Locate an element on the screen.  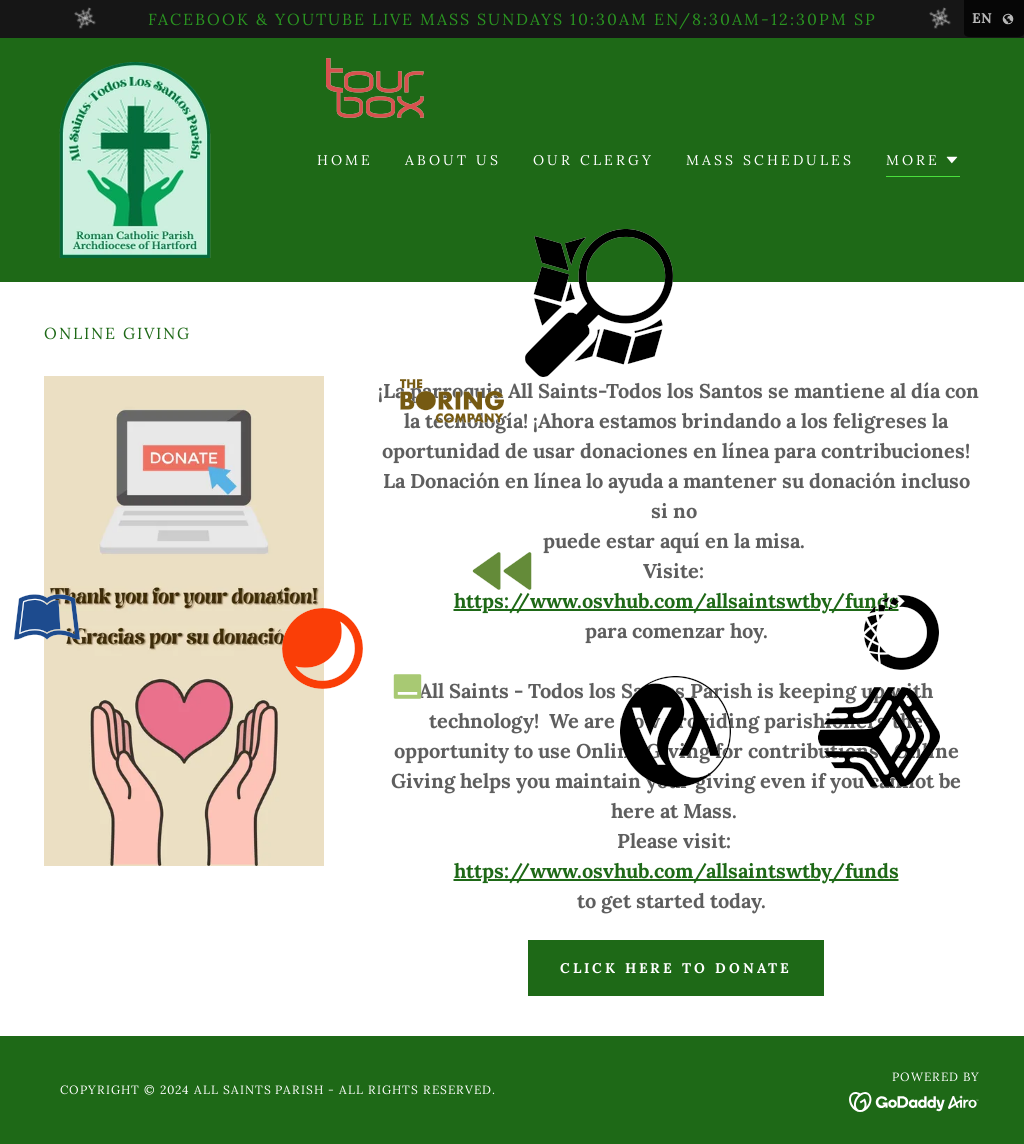
switch to bottom panel layout is located at coordinates (407, 686).